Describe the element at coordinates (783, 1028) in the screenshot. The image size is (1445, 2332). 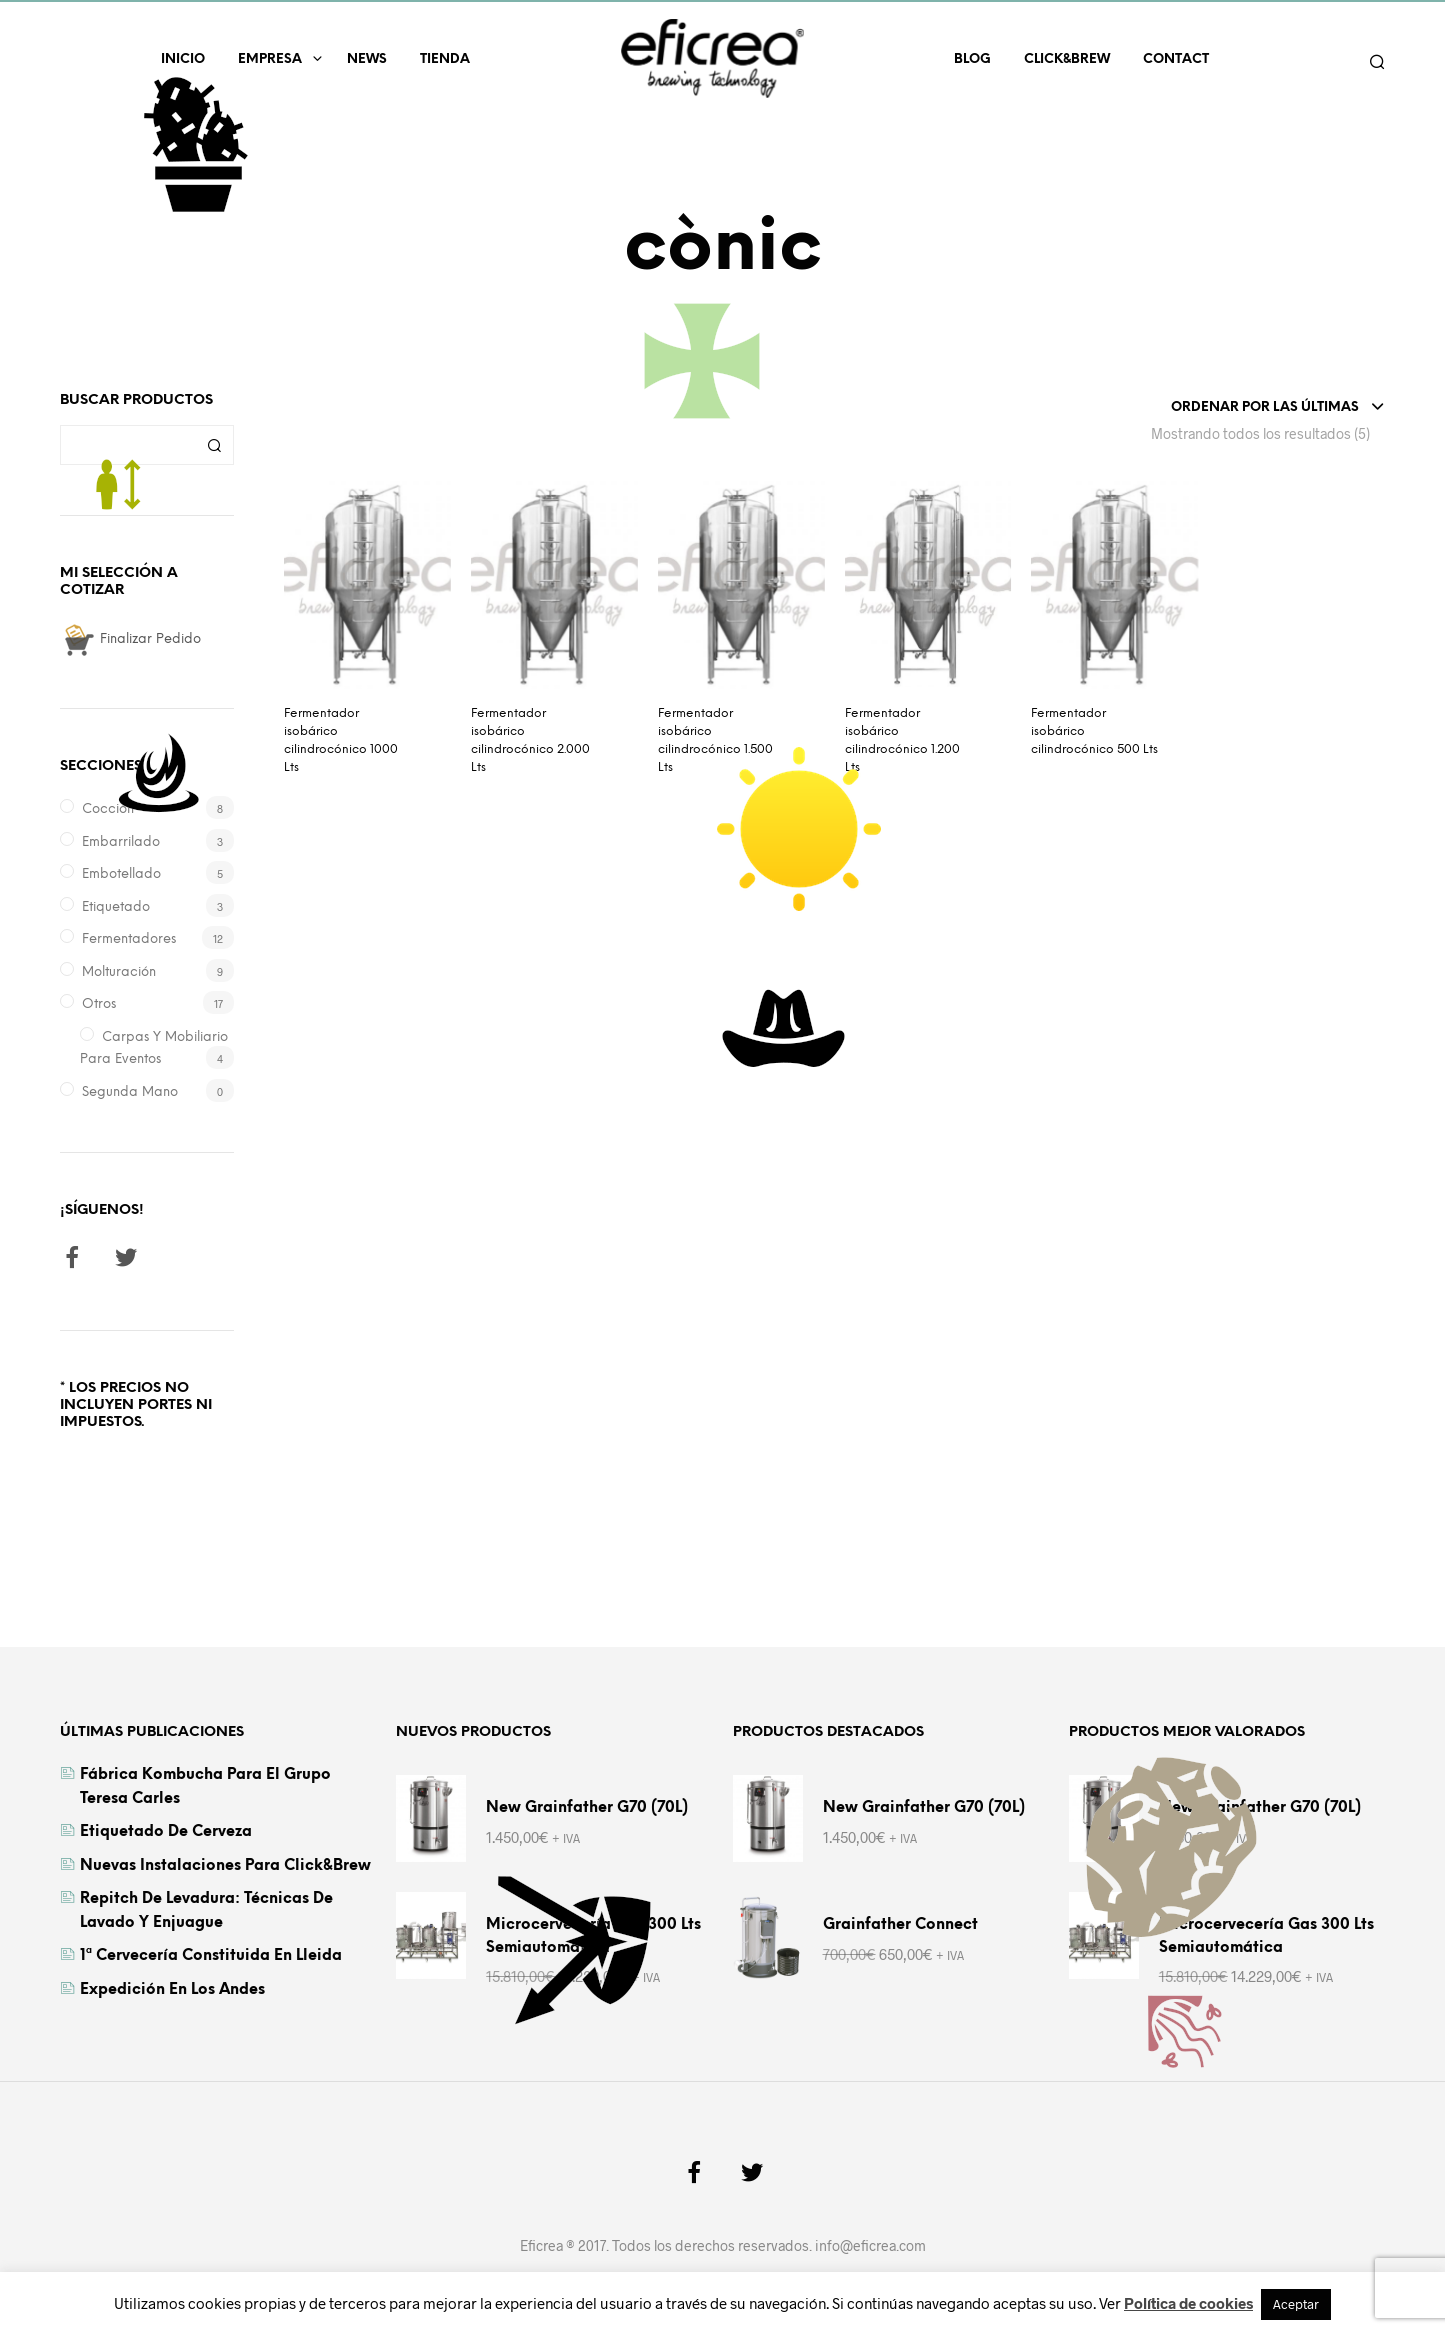
I see `select cowboy or western theme` at that location.